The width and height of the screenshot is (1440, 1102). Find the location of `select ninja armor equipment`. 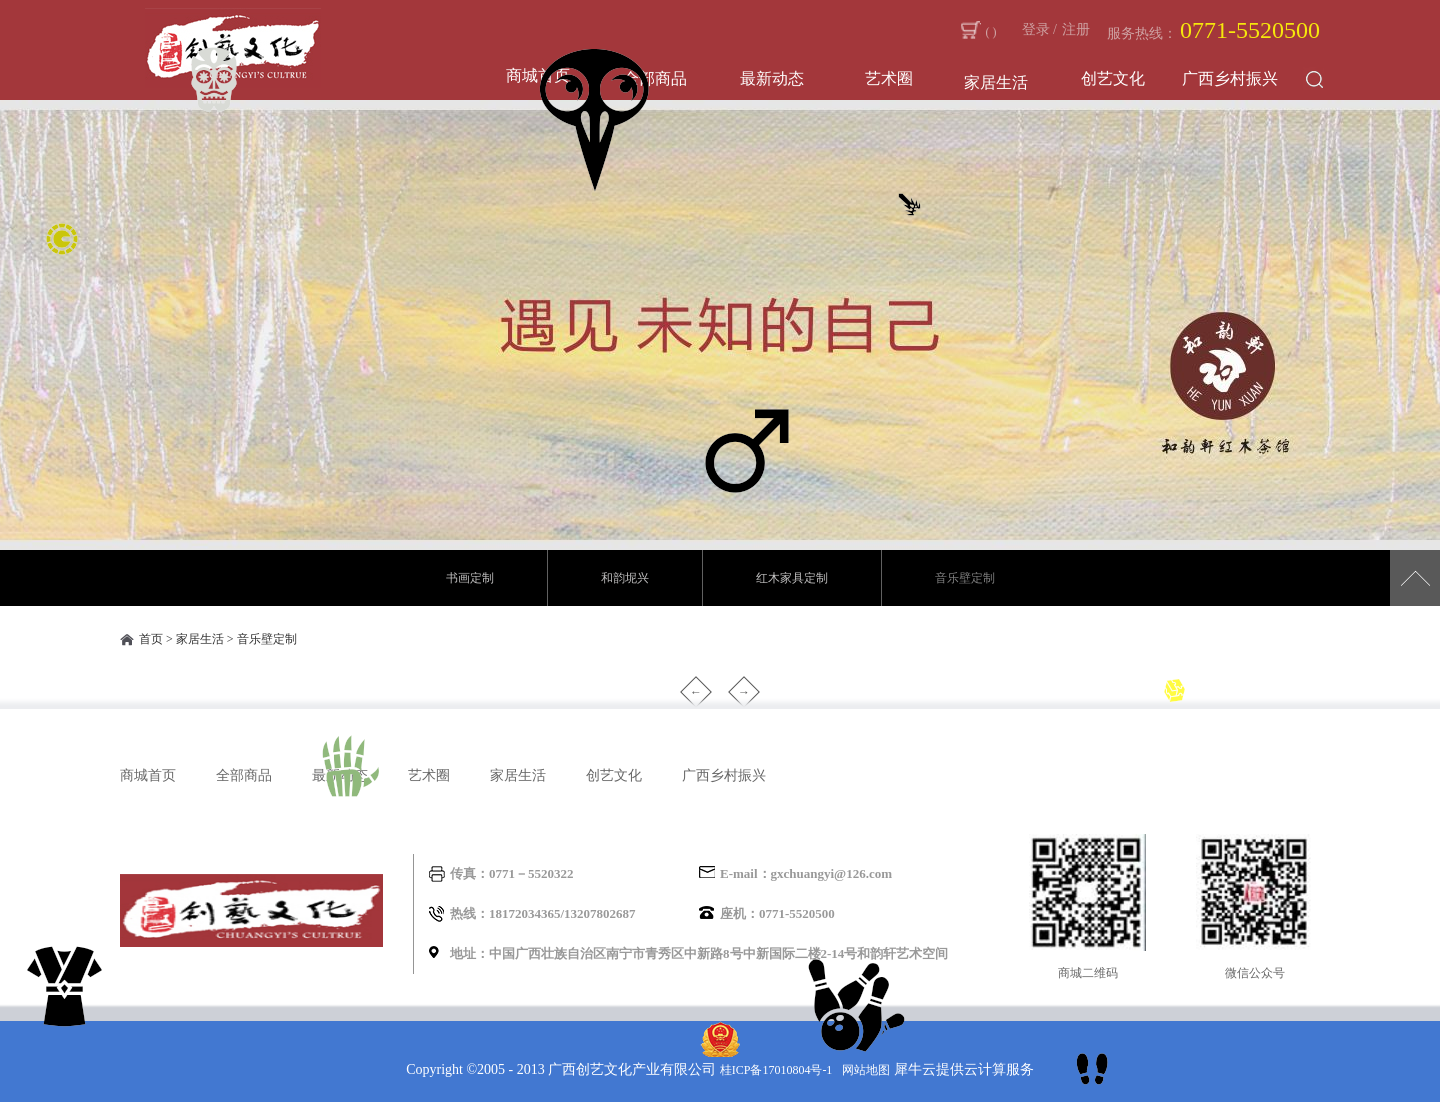

select ninja armor equipment is located at coordinates (64, 986).